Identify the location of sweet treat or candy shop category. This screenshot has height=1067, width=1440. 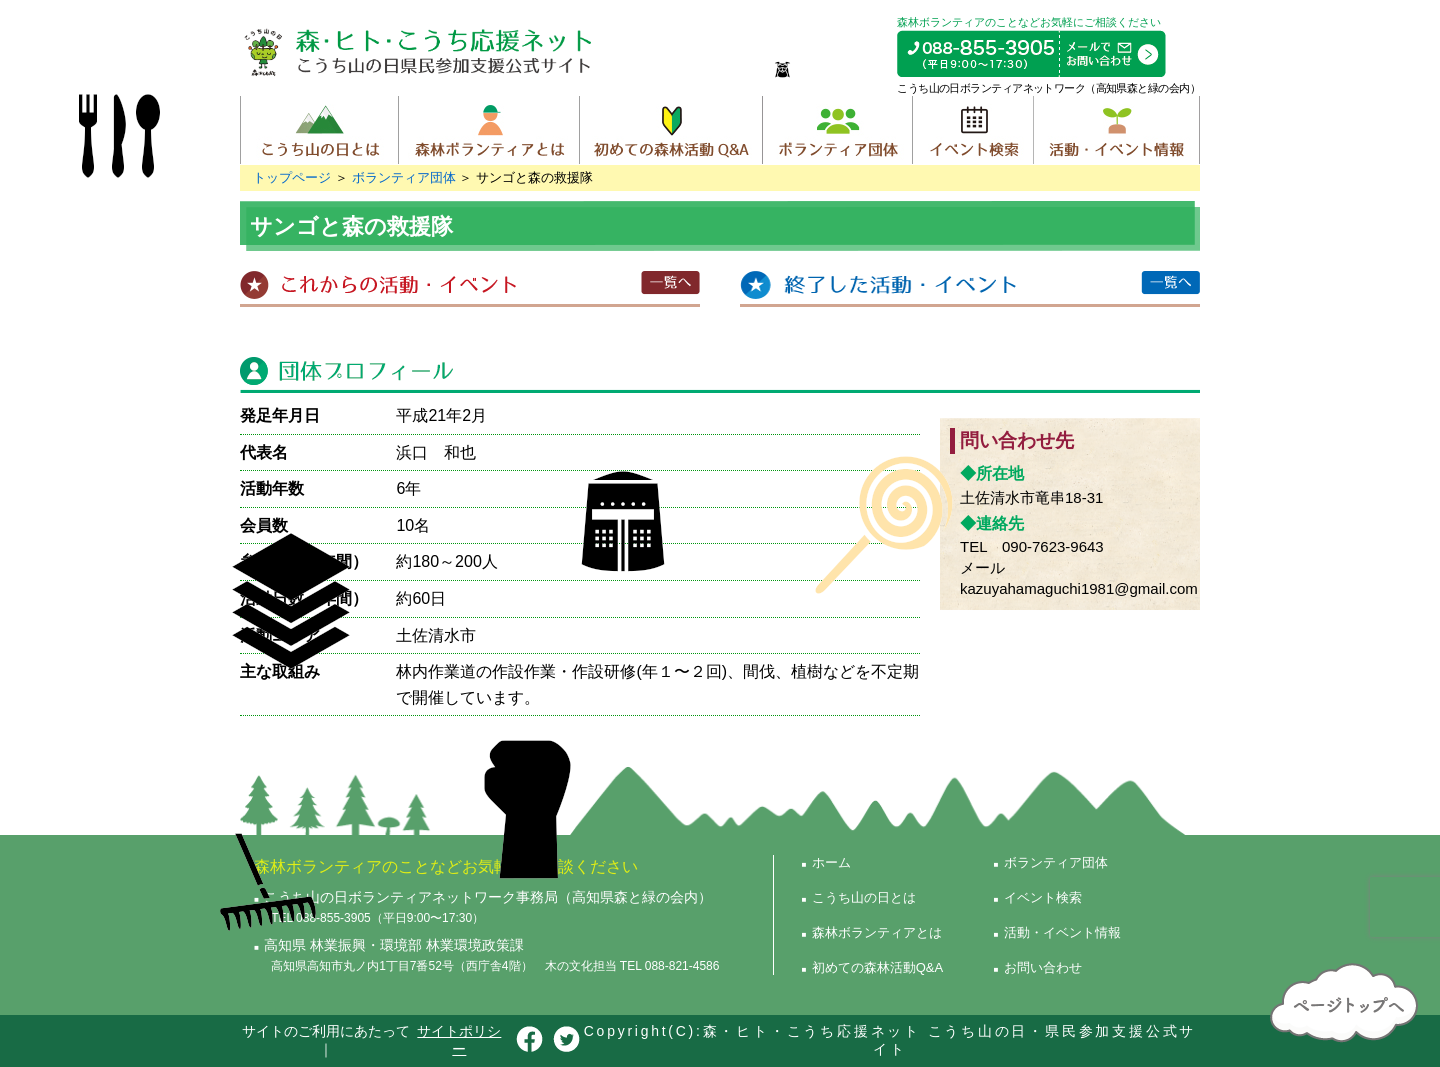
(884, 525).